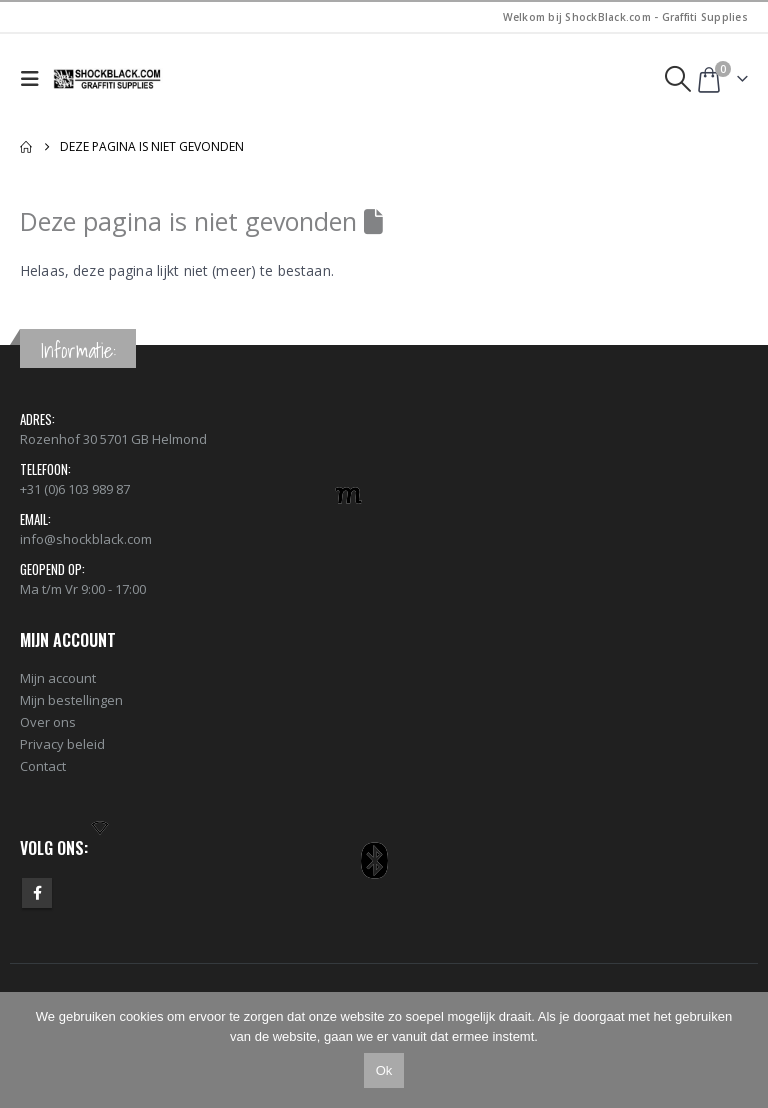 Image resolution: width=768 pixels, height=1108 pixels. Describe the element at coordinates (348, 495) in the screenshot. I see `open mojeek search engine` at that location.